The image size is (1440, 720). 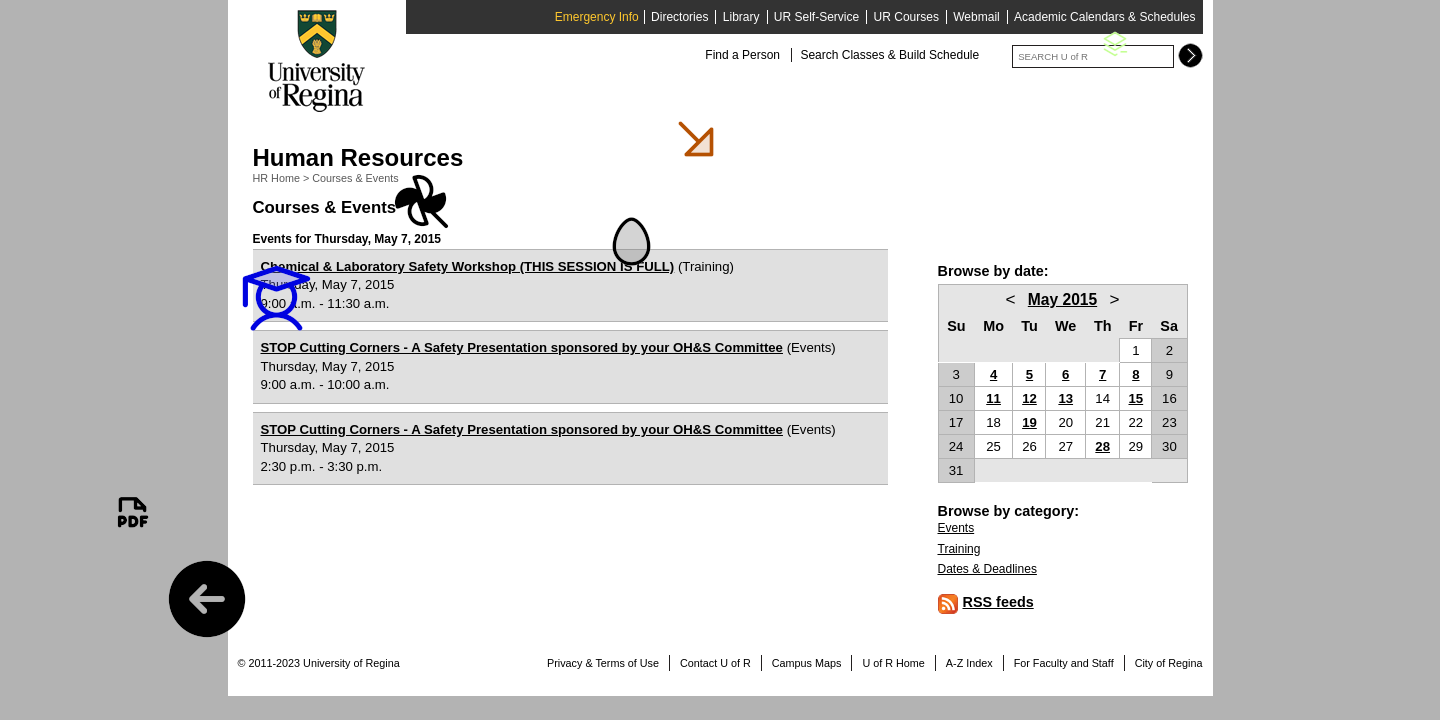 I want to click on remove a layer from the stack, so click(x=1115, y=44).